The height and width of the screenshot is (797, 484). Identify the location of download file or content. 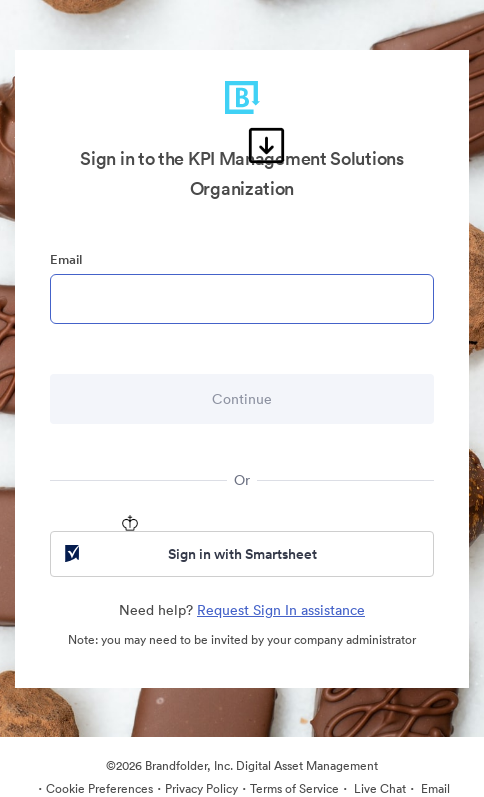
(266, 145).